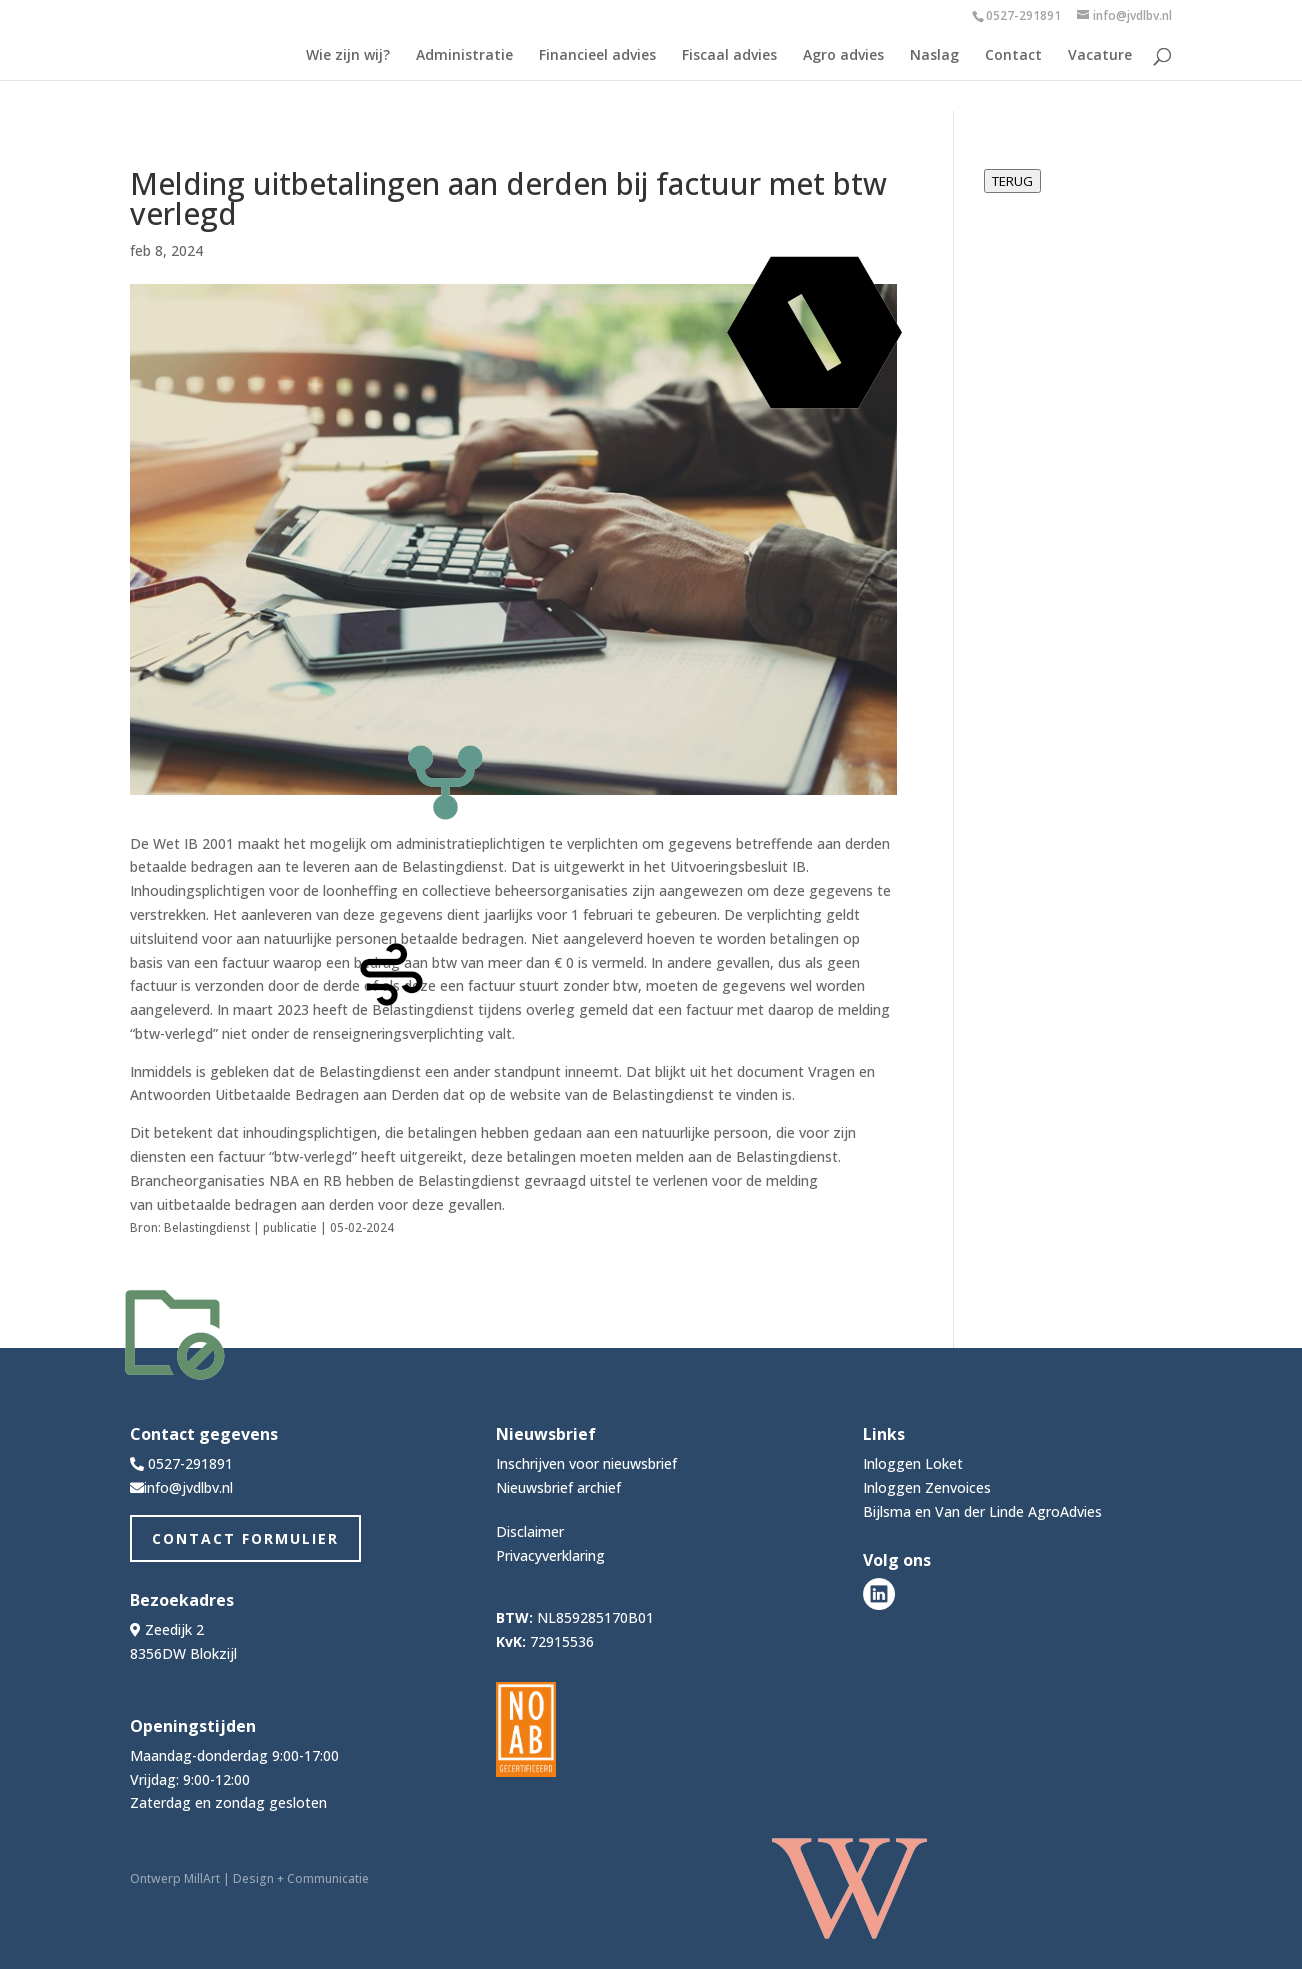  What do you see at coordinates (391, 974) in the screenshot?
I see `indicates windy weather conditions` at bounding box center [391, 974].